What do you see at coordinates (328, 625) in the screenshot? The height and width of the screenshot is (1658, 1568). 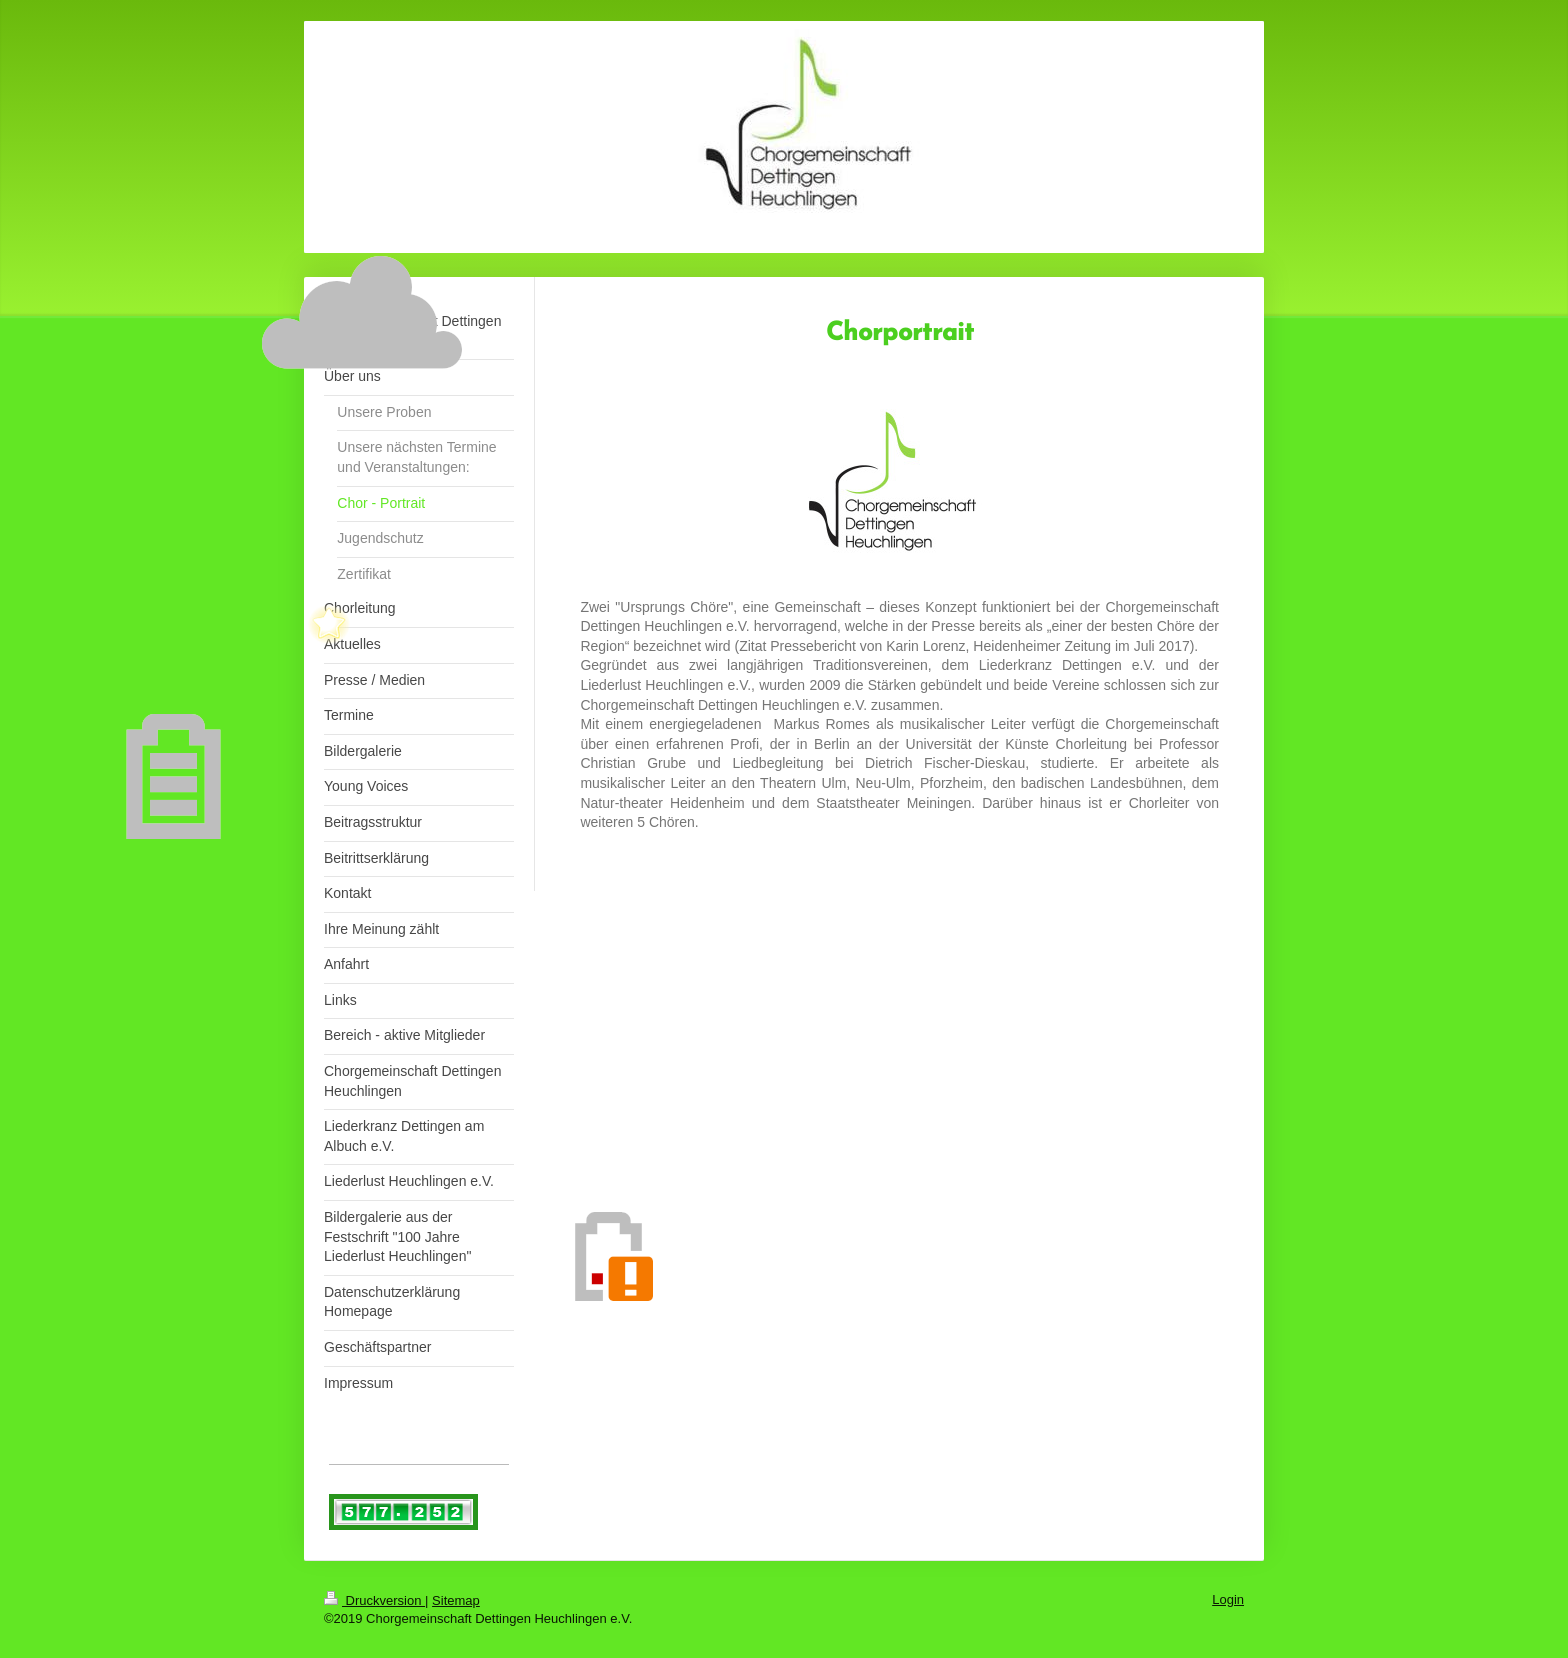 I see `indicates a new or recently added item` at bounding box center [328, 625].